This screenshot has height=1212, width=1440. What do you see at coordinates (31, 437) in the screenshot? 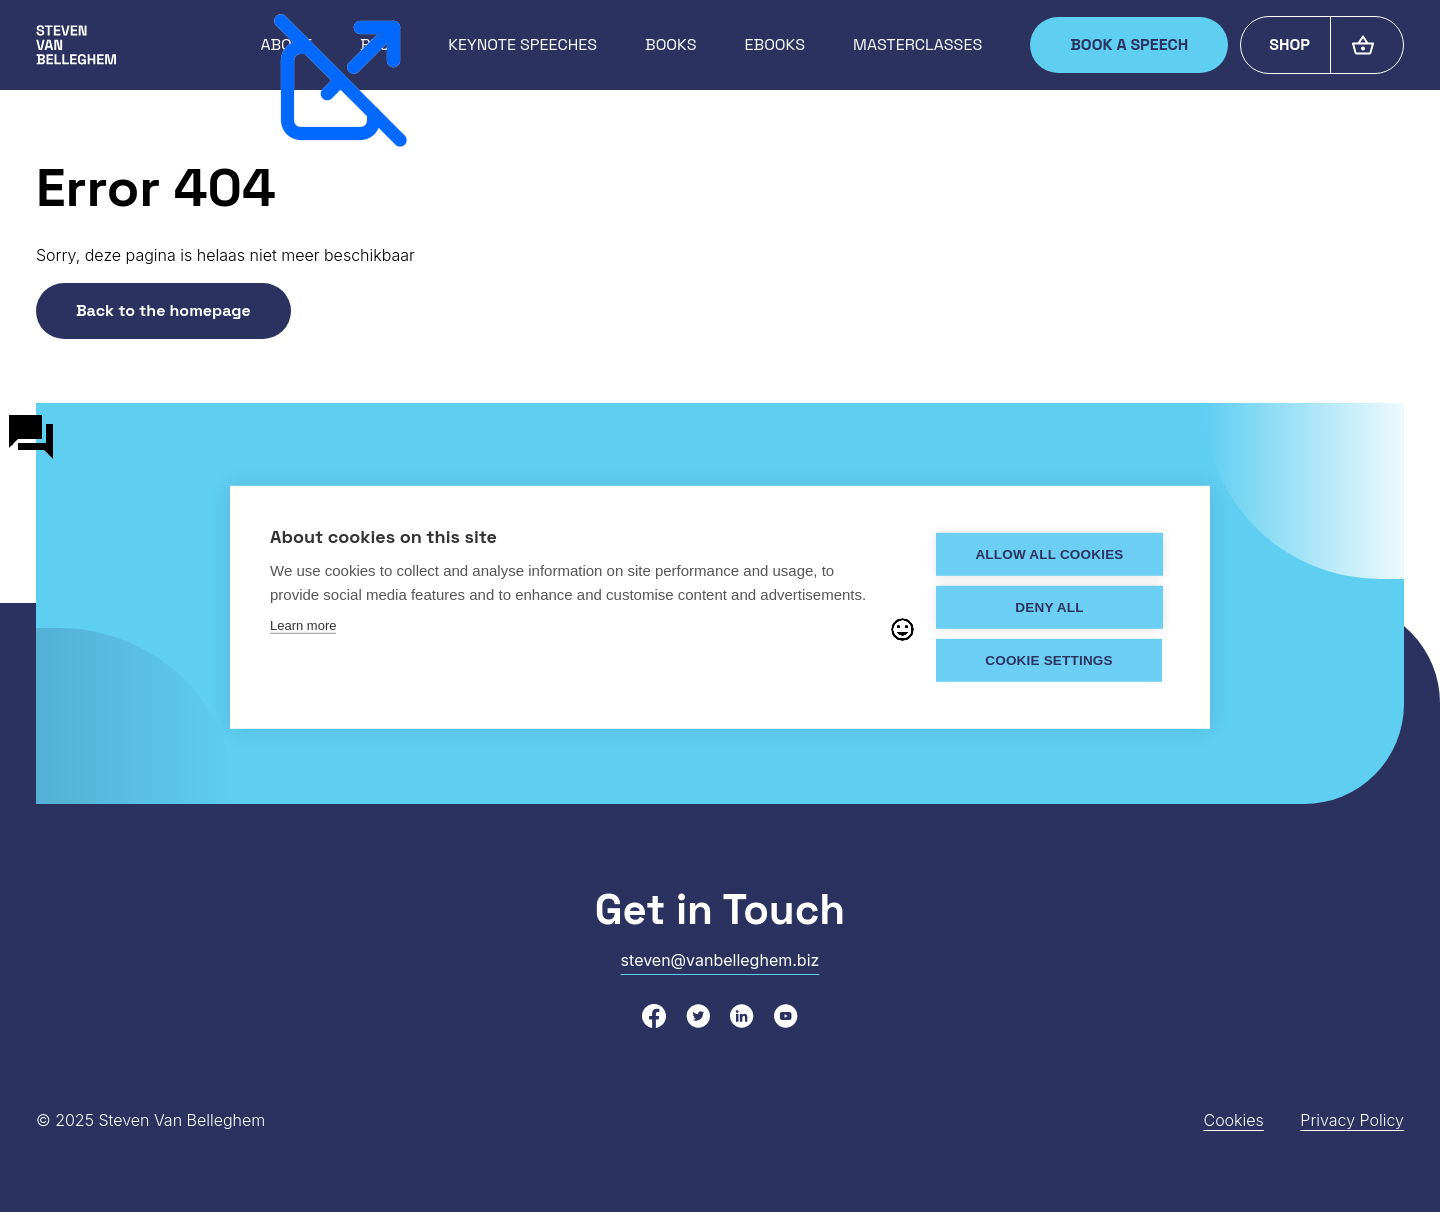
I see `open discussion forum or community chat` at bounding box center [31, 437].